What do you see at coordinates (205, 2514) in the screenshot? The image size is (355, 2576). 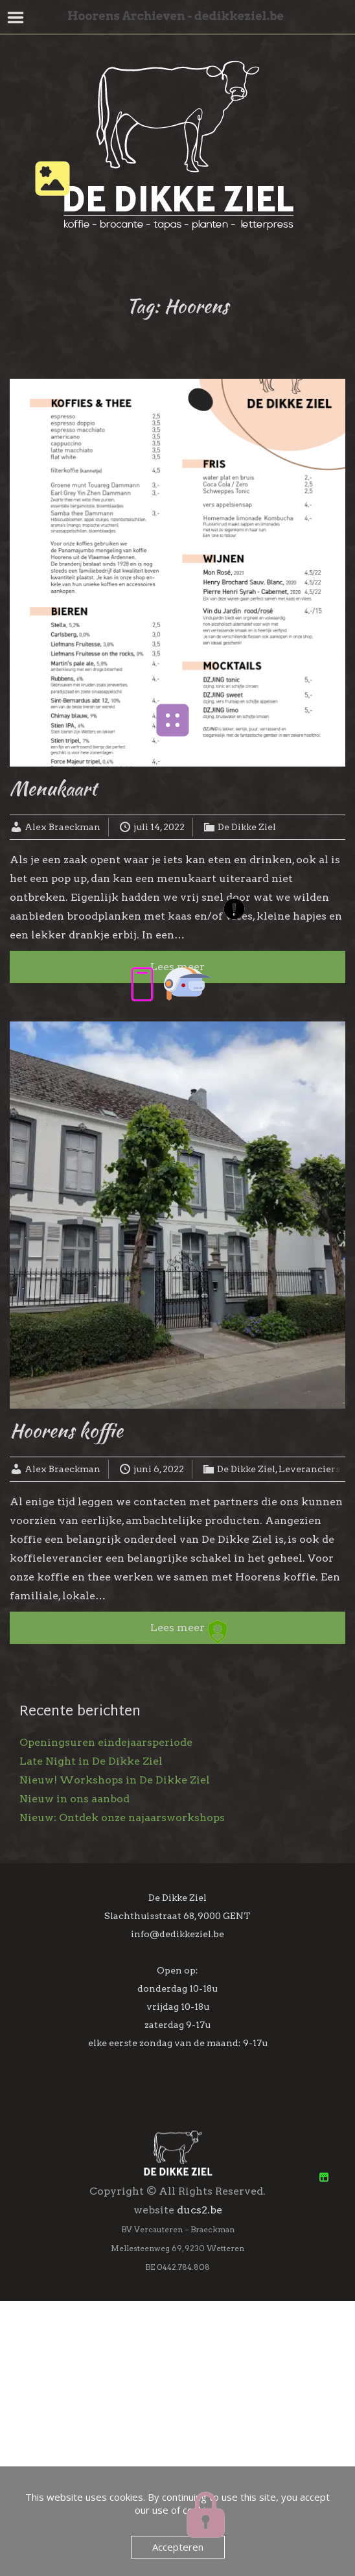 I see `indicates a locked or private channel` at bounding box center [205, 2514].